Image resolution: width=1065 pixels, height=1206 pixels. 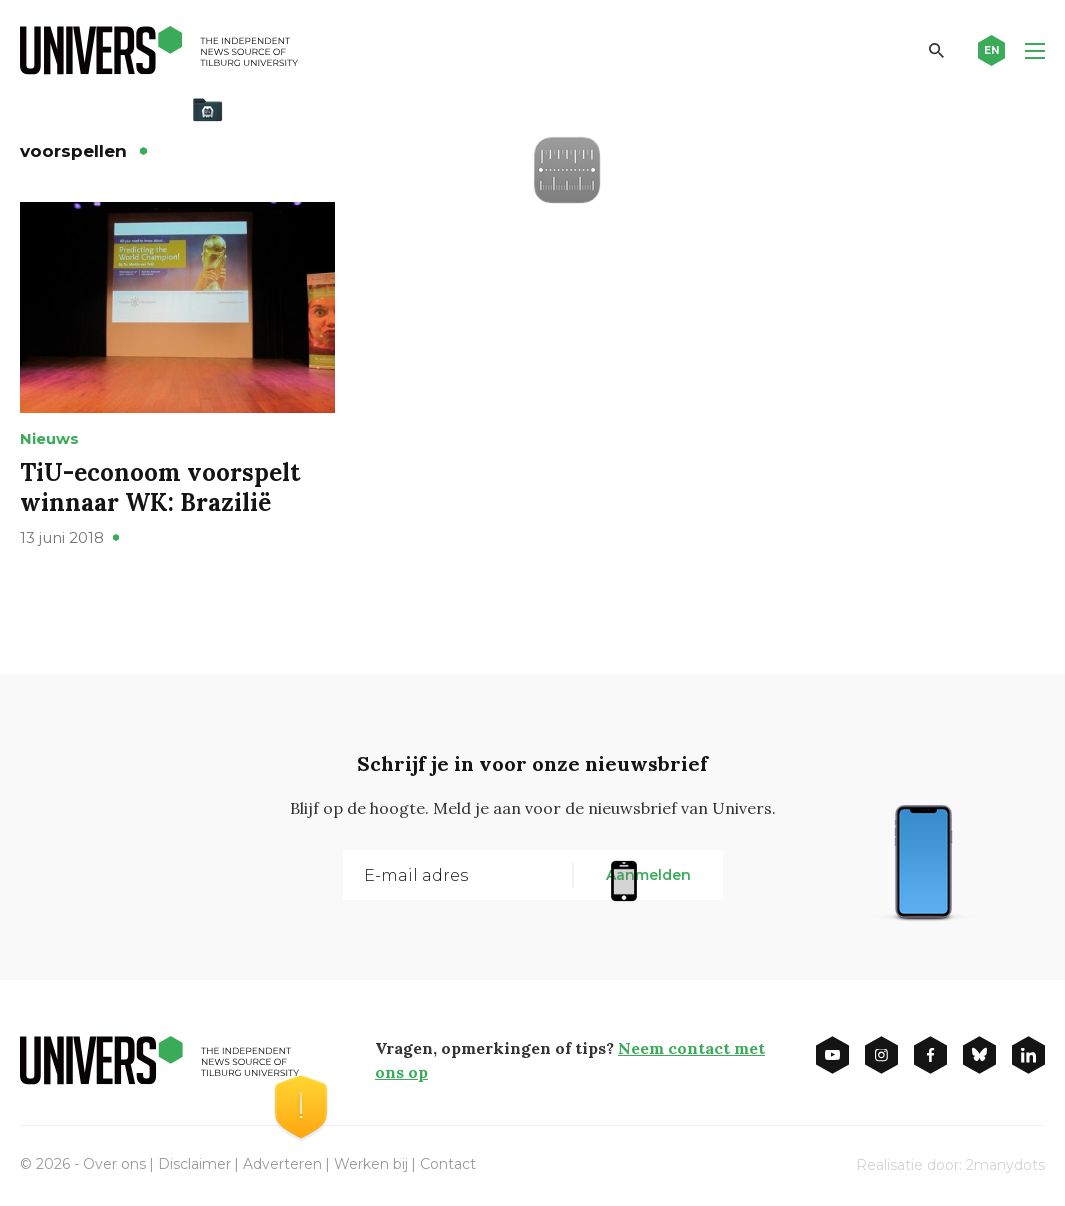 I want to click on indicates medium security level or partial protection, so click(x=301, y=1109).